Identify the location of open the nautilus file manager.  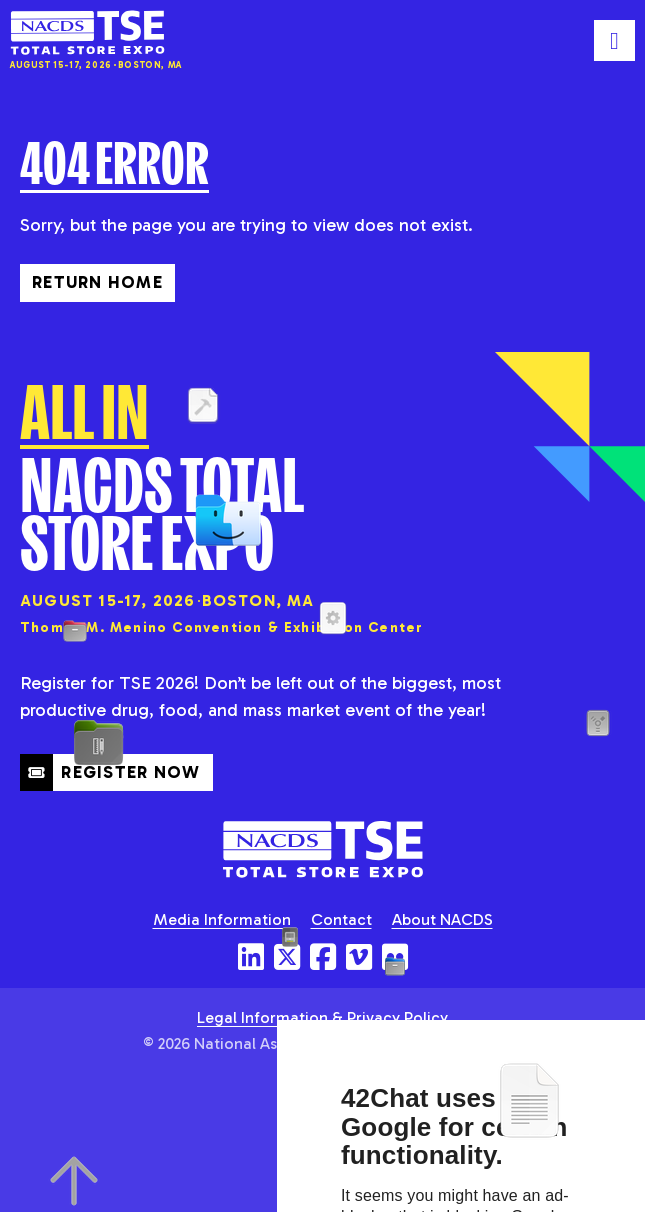
(395, 966).